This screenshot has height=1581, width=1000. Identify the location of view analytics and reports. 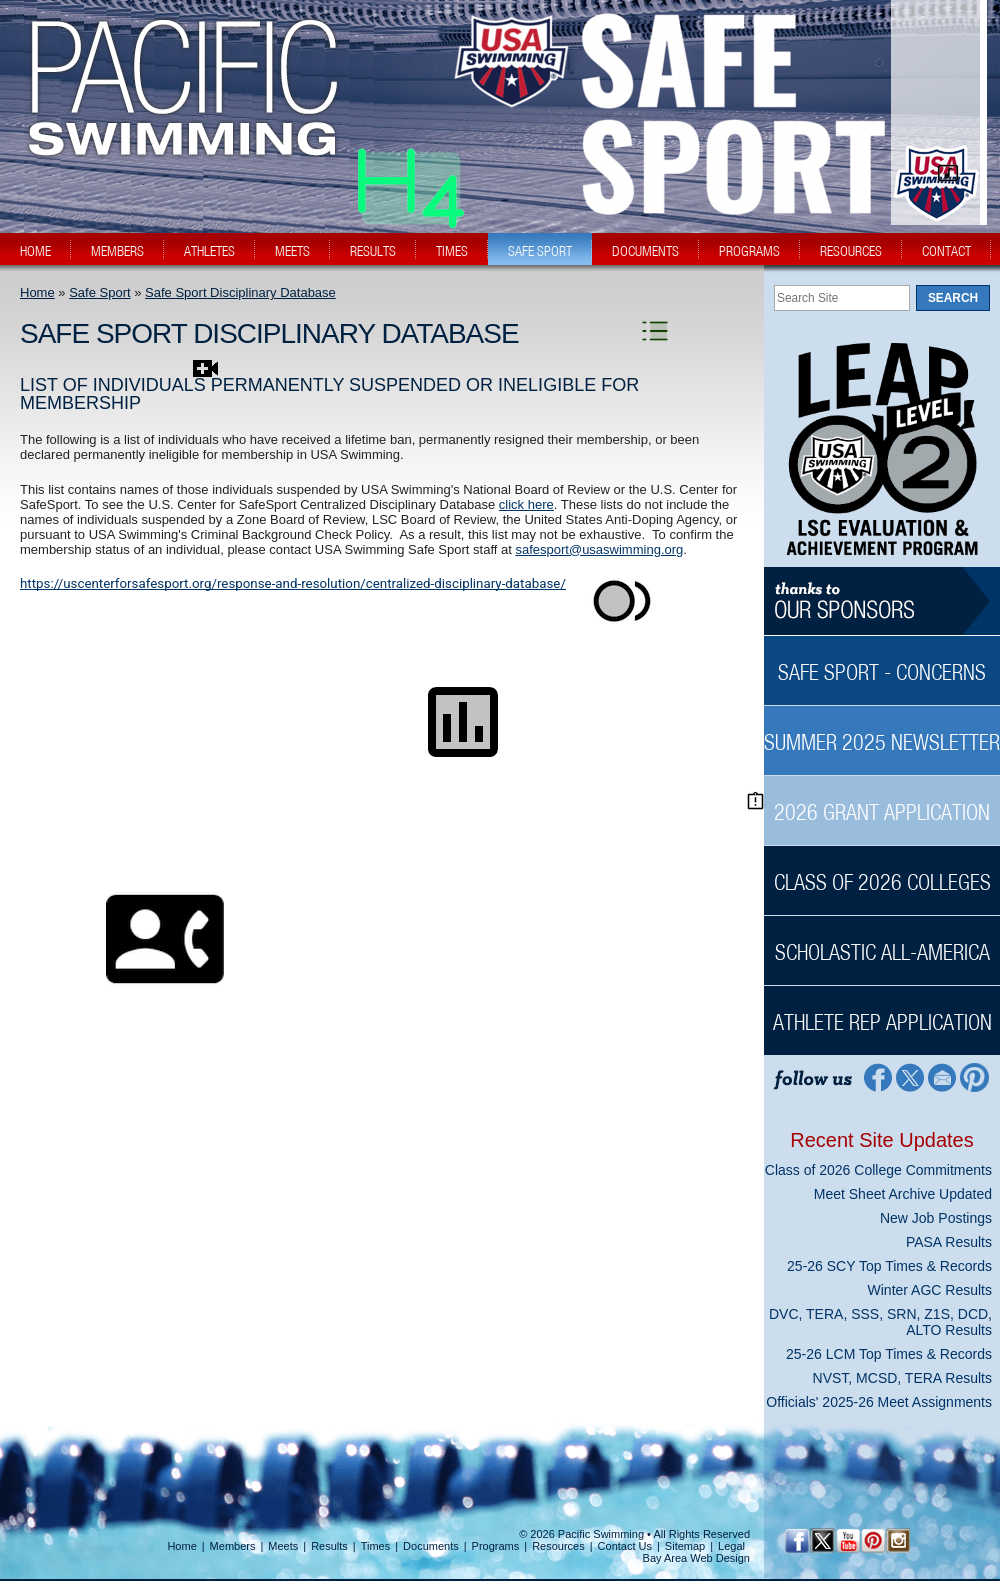
(463, 722).